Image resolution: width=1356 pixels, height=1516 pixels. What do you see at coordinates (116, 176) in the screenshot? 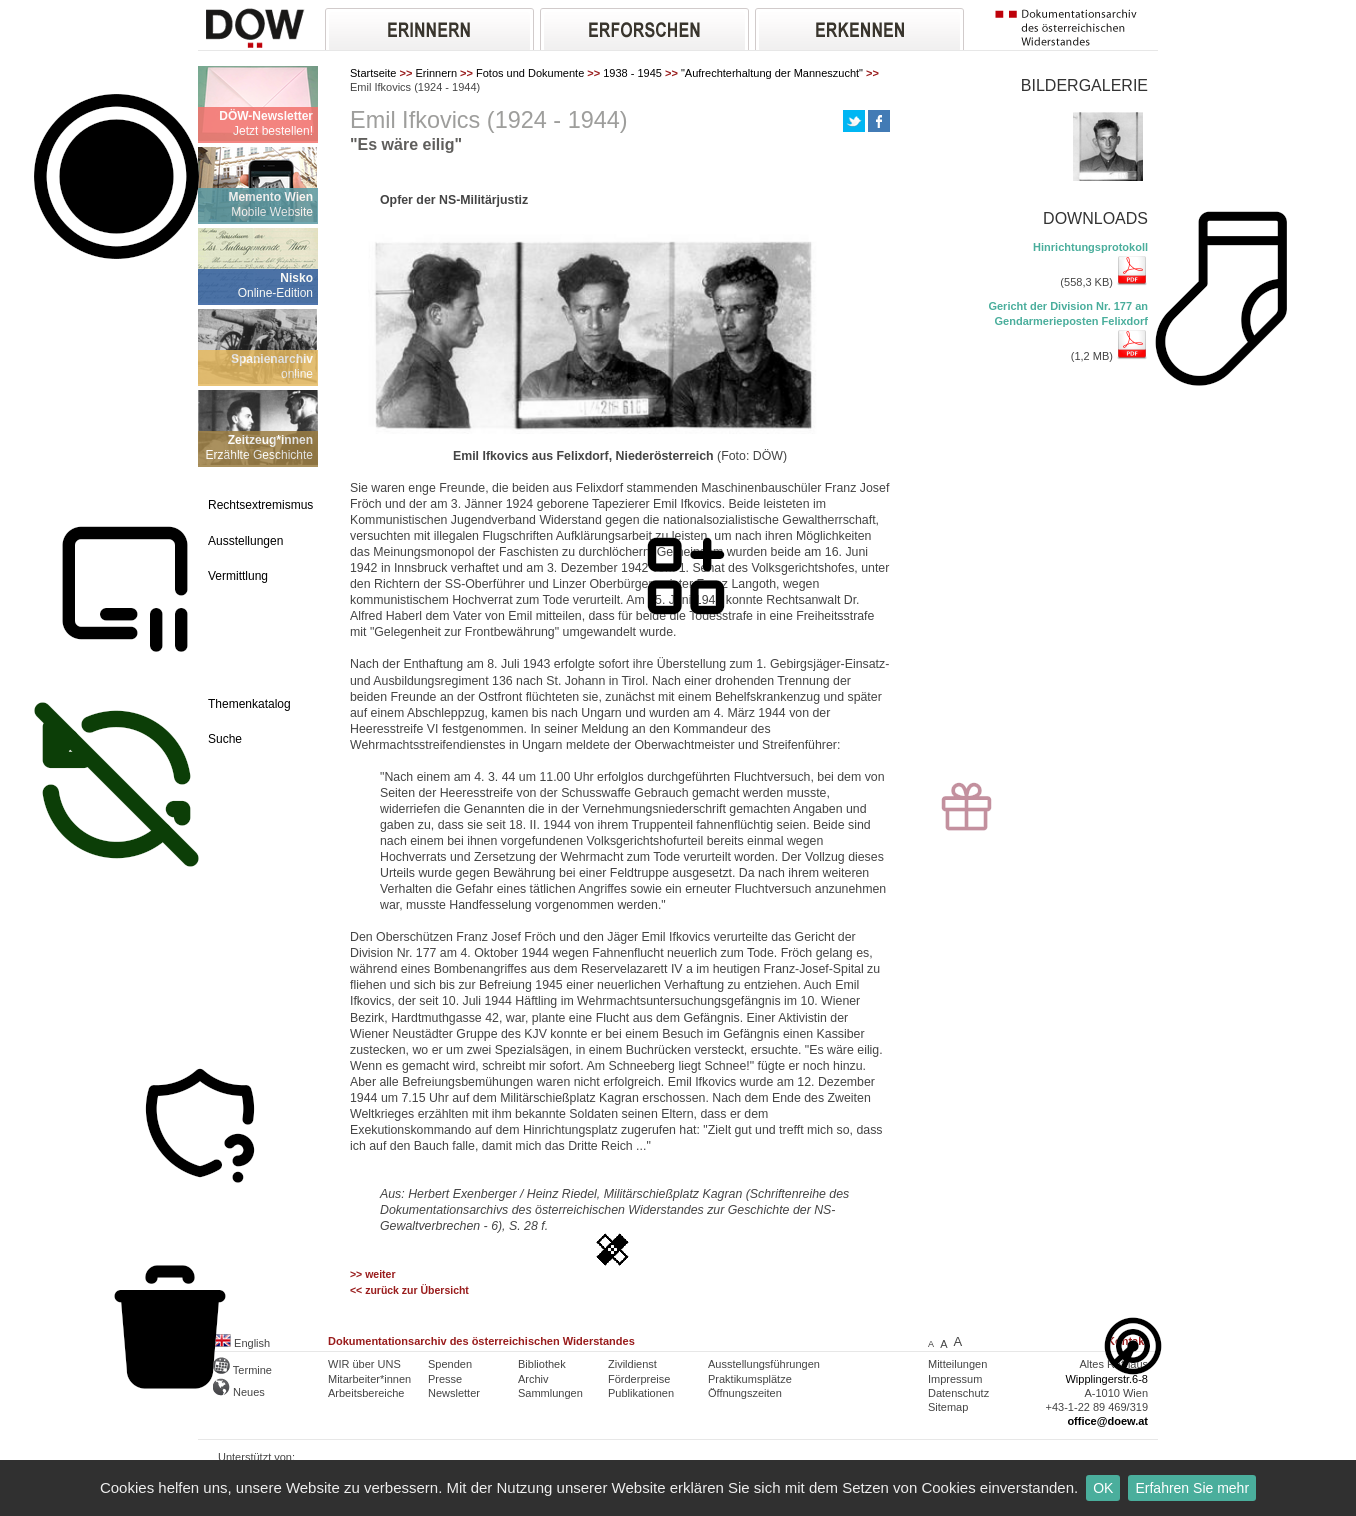
I see `selected option in a radio button group` at bounding box center [116, 176].